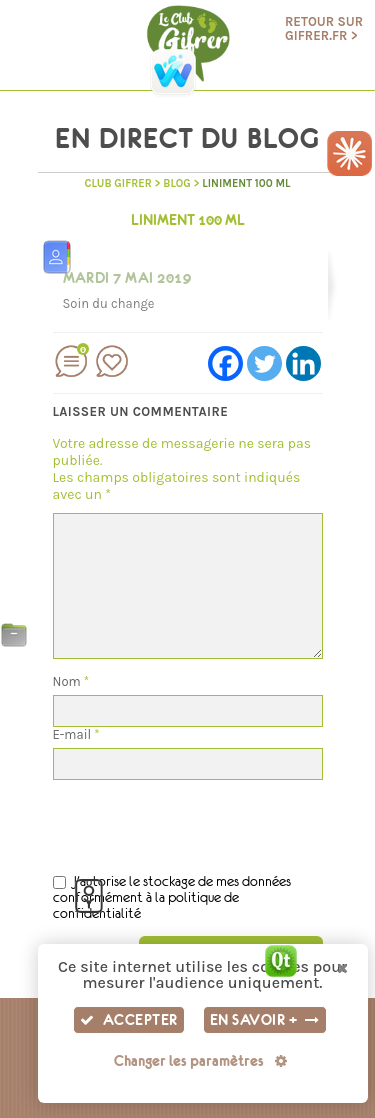  I want to click on open the address book application, so click(57, 257).